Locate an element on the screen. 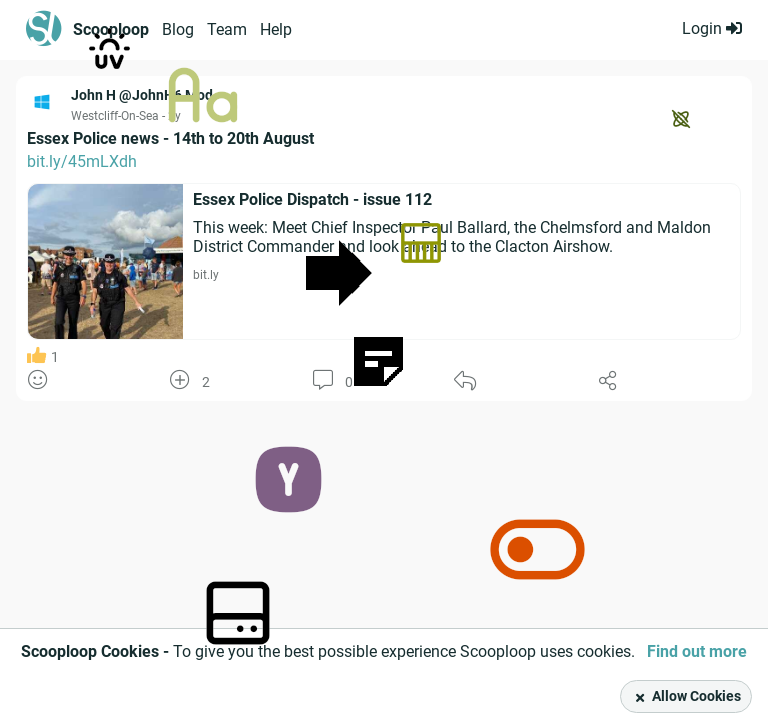 The height and width of the screenshot is (720, 768). access storage or disk management is located at coordinates (238, 613).